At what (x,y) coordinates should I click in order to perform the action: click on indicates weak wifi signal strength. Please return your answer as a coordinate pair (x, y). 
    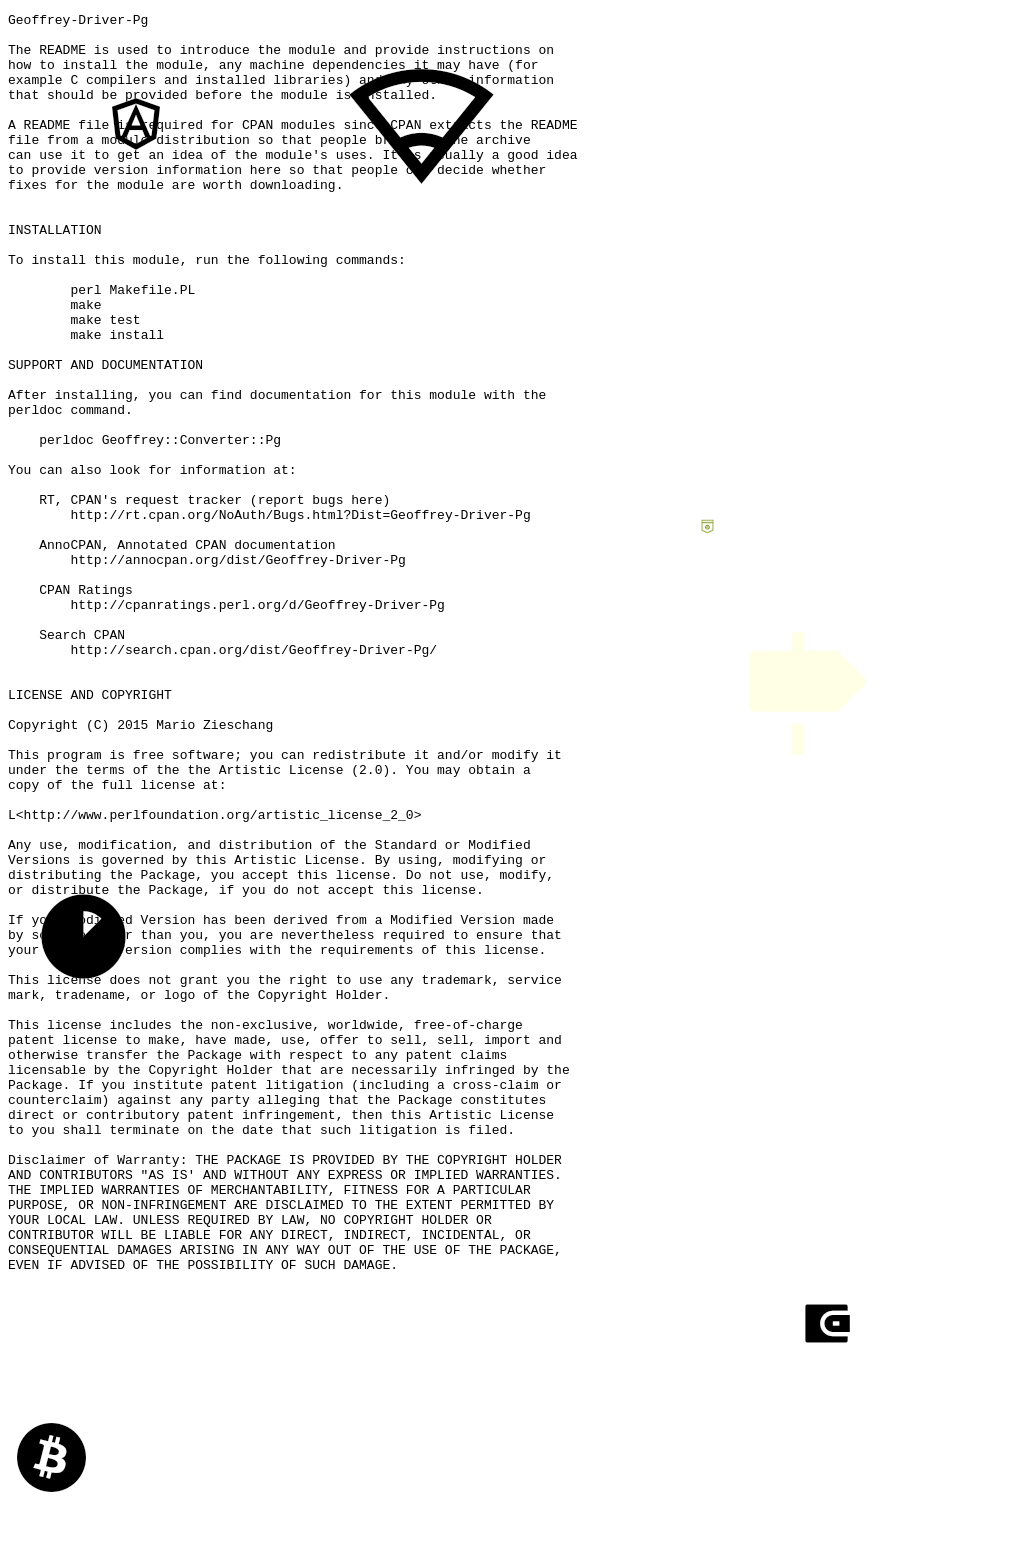
    Looking at the image, I should click on (421, 126).